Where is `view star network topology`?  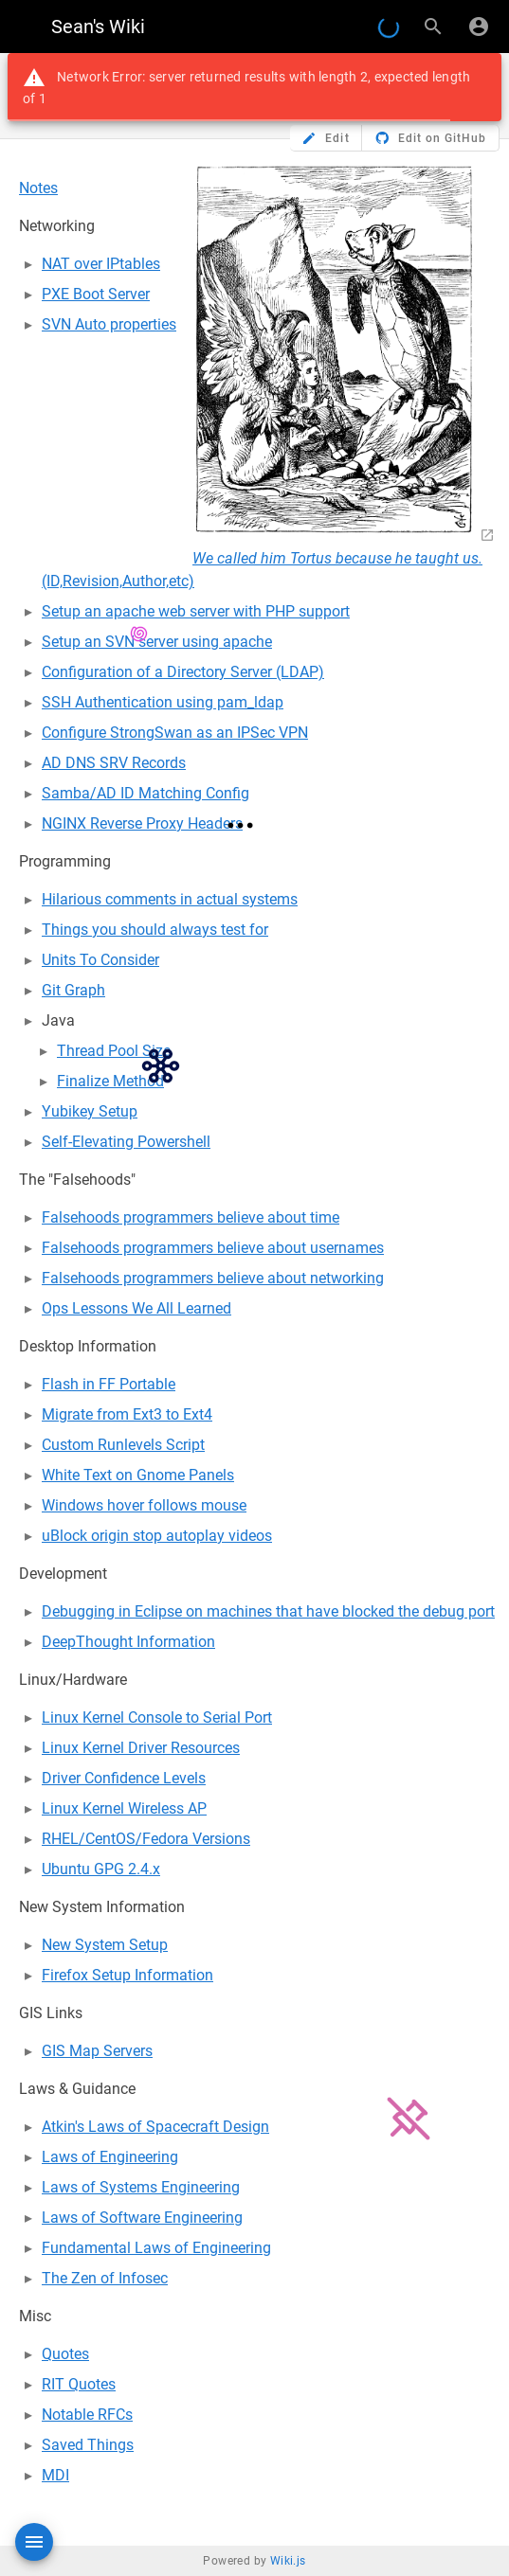 view star network topology is located at coordinates (160, 1065).